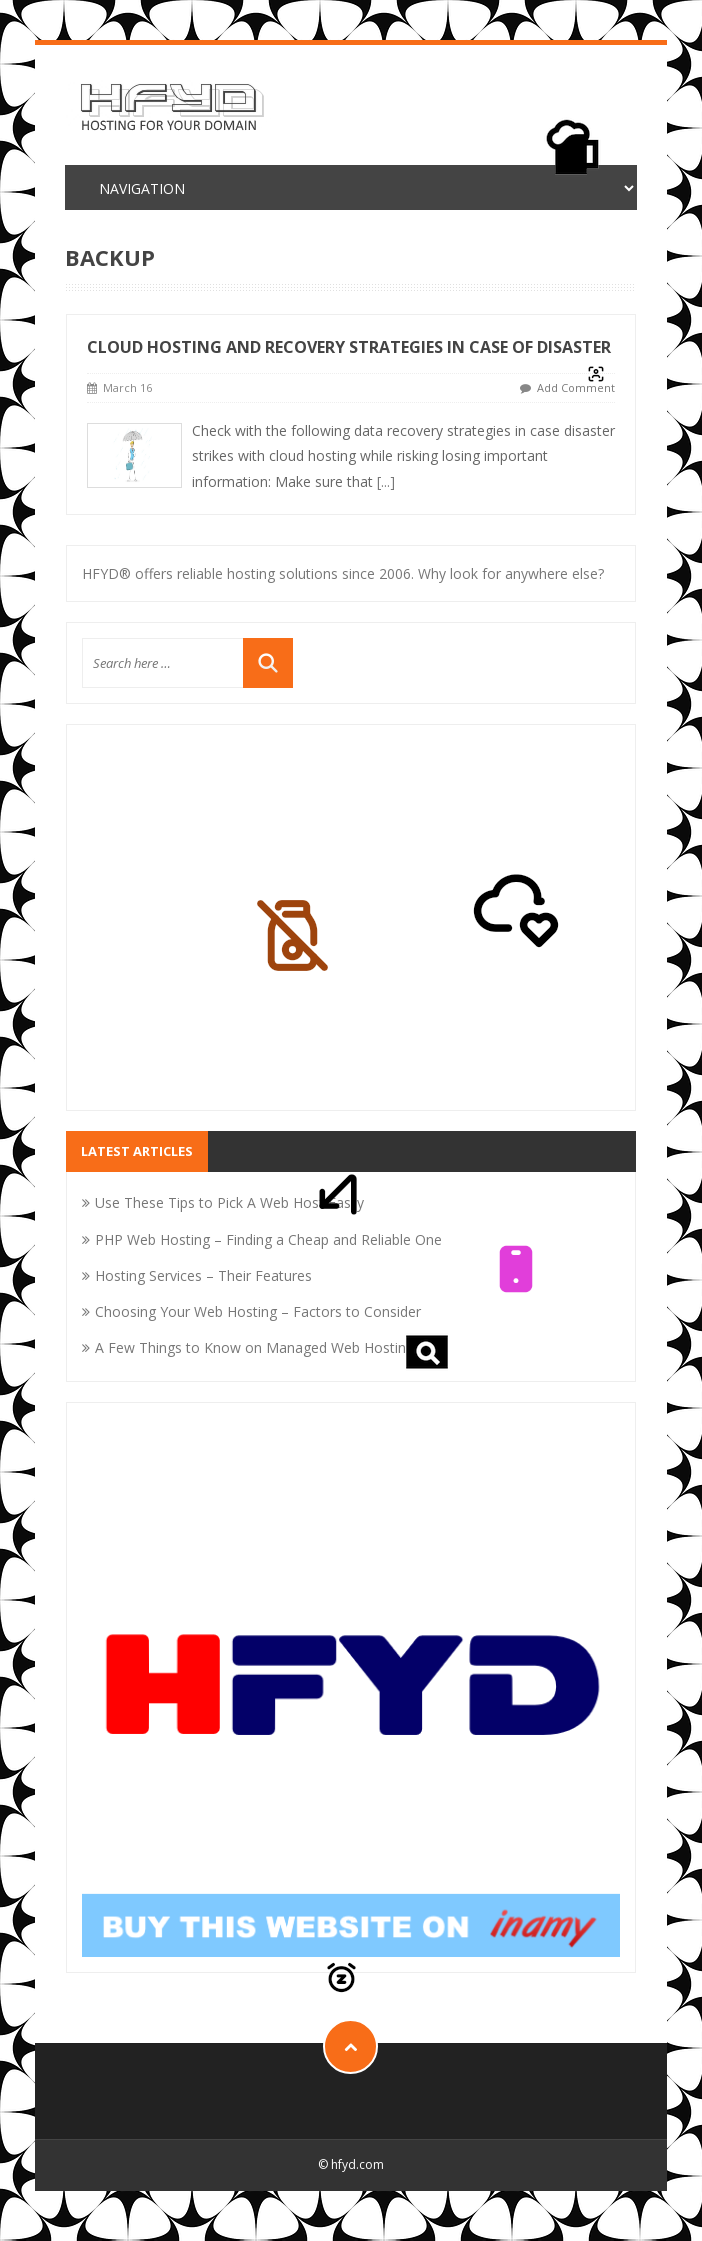 The width and height of the screenshot is (702, 2241). What do you see at coordinates (339, 1194) in the screenshot?
I see `make a sharp left turn in navigation` at bounding box center [339, 1194].